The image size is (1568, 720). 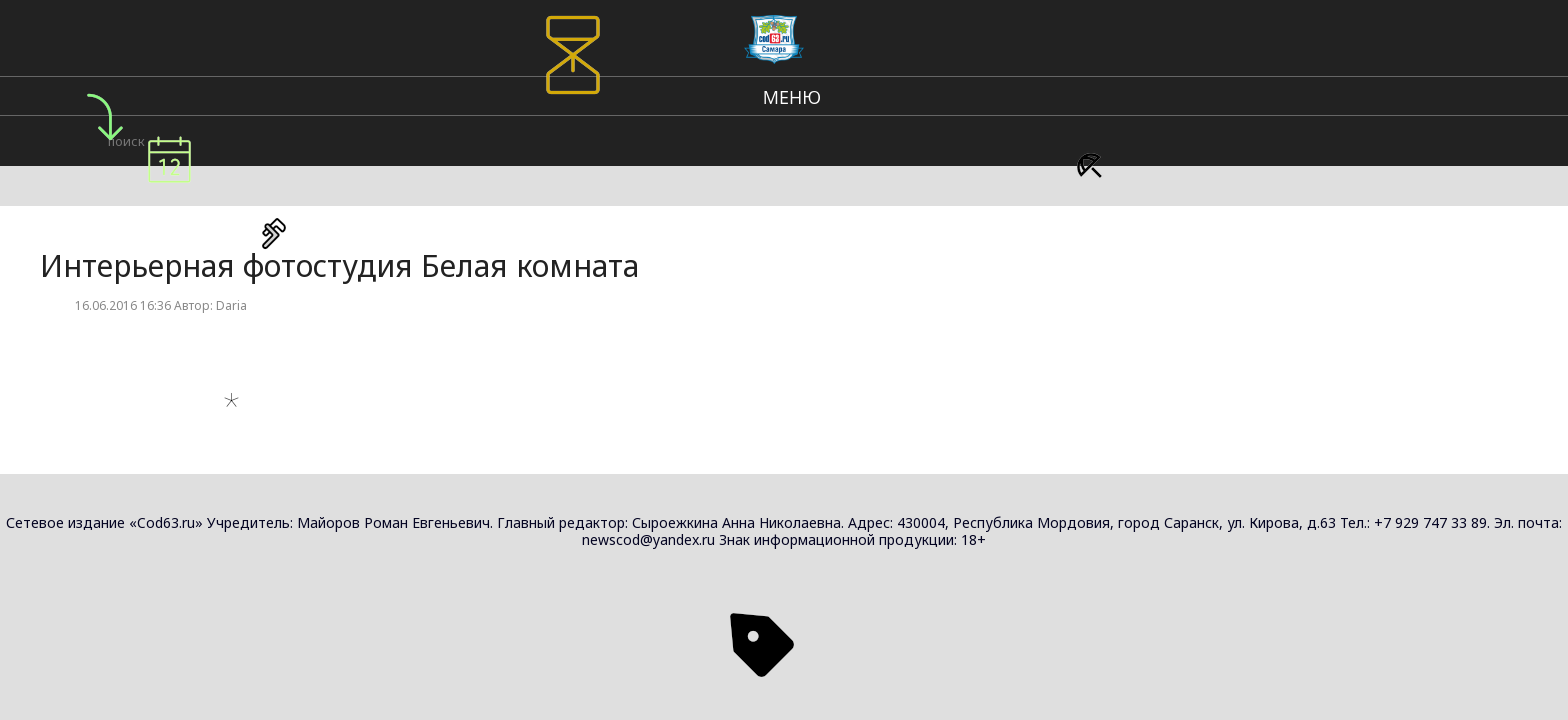 I want to click on access tools or settings, so click(x=272, y=233).